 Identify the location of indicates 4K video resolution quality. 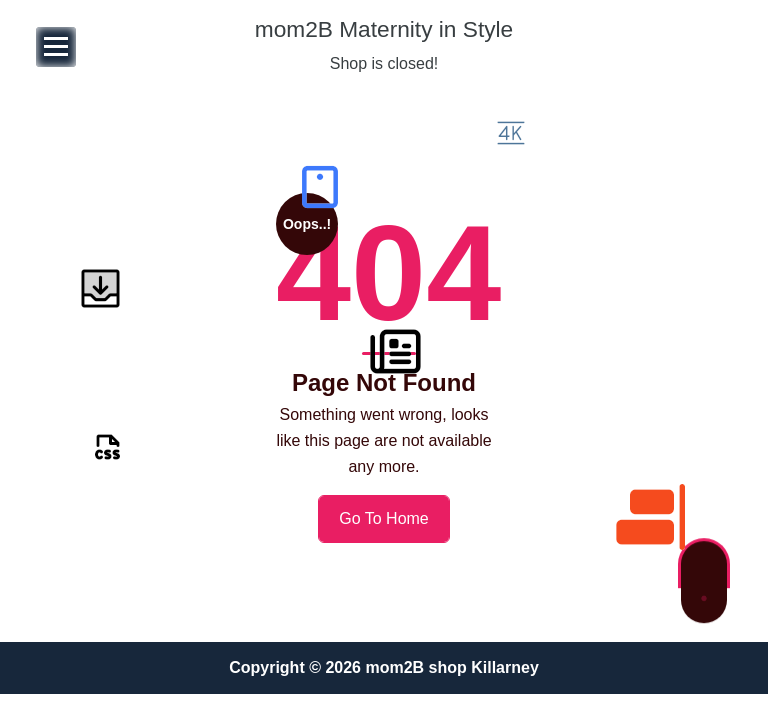
(511, 133).